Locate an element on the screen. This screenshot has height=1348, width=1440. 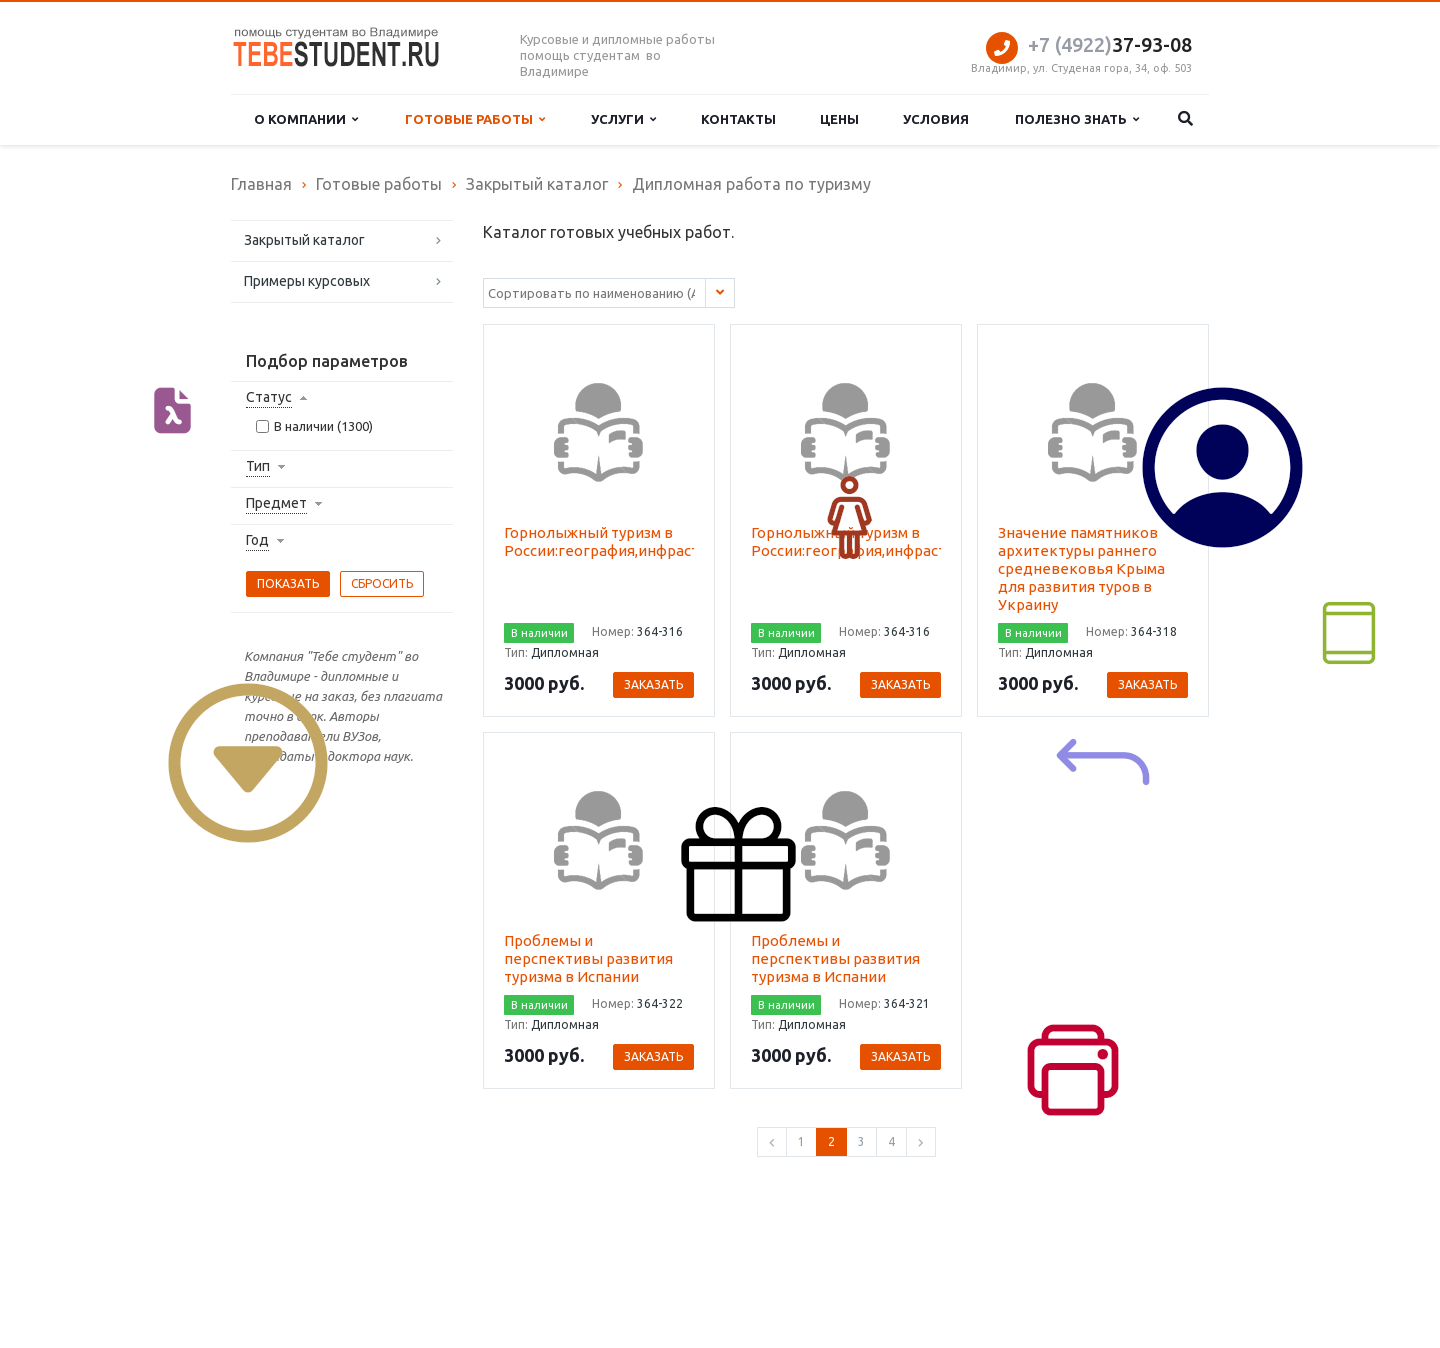
expand a dropdown menu or section is located at coordinates (248, 763).